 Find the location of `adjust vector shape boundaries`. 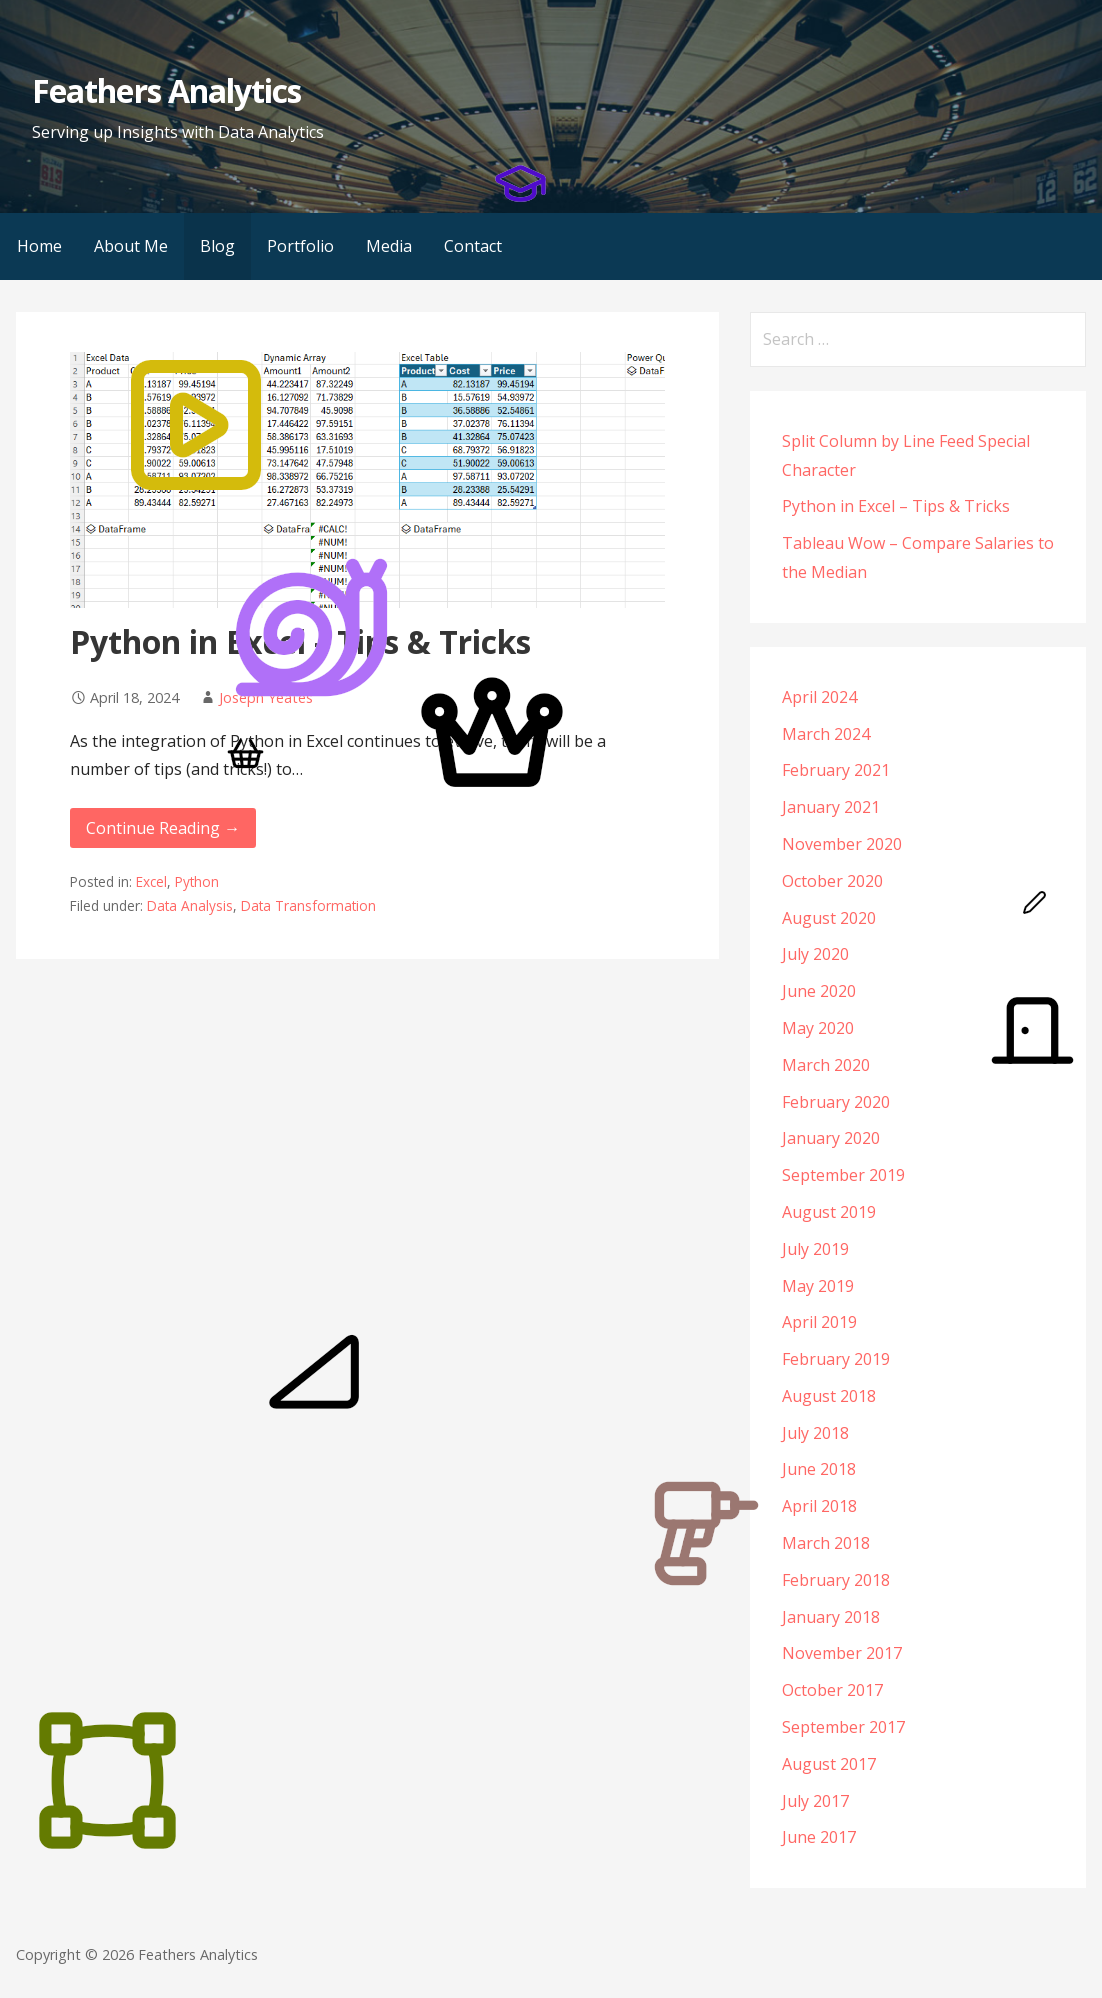

adjust vector shape boundaries is located at coordinates (107, 1780).